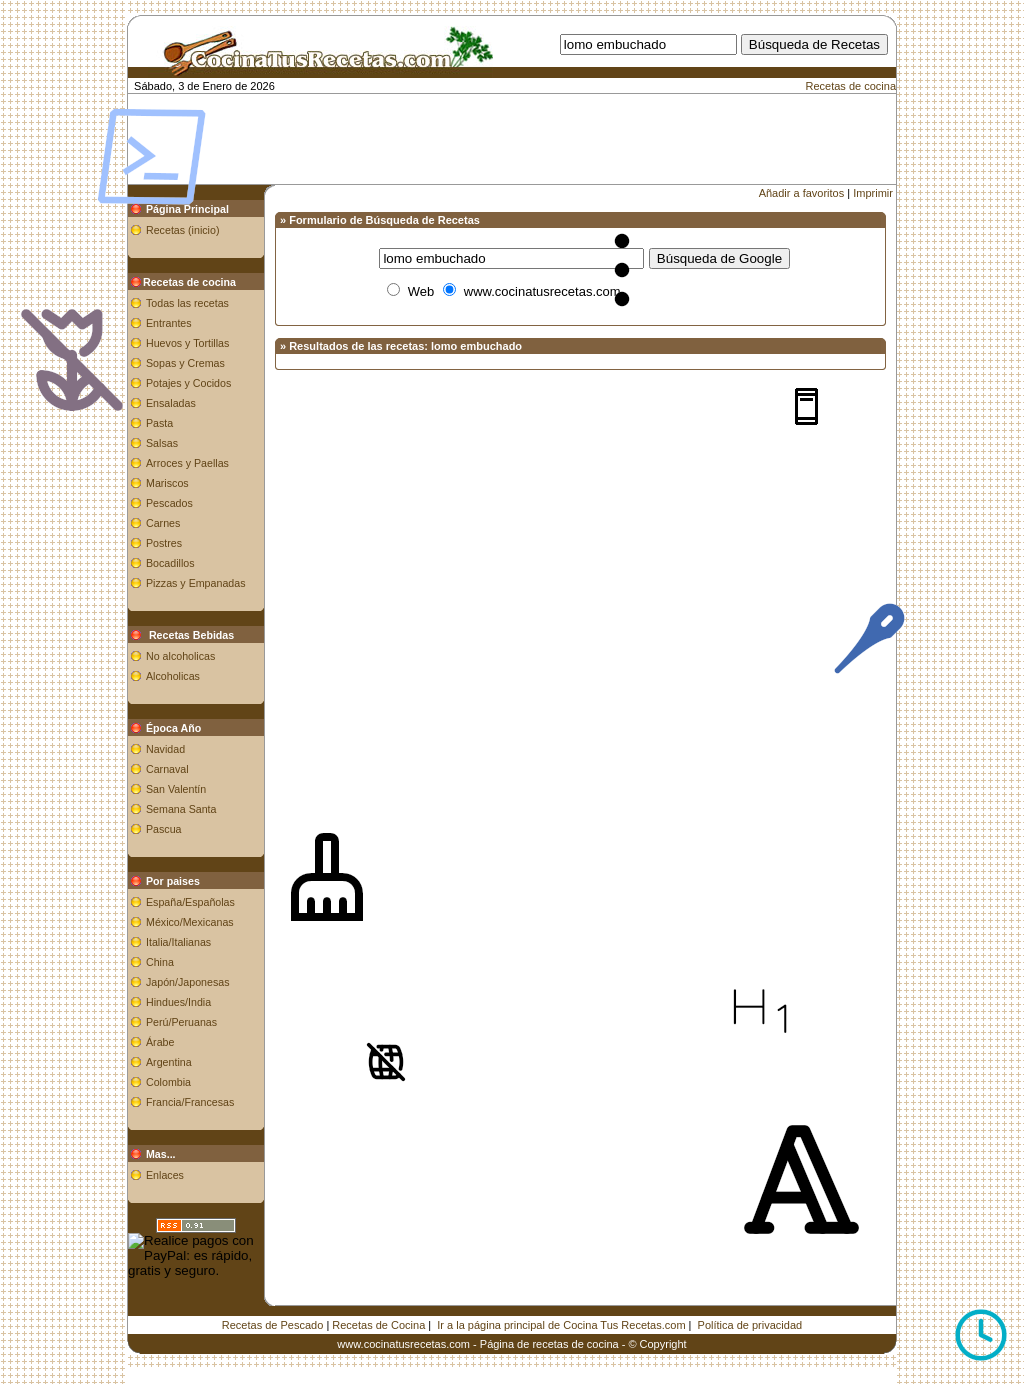 The height and width of the screenshot is (1384, 1024). What do you see at coordinates (622, 270) in the screenshot?
I see `open more options menu` at bounding box center [622, 270].